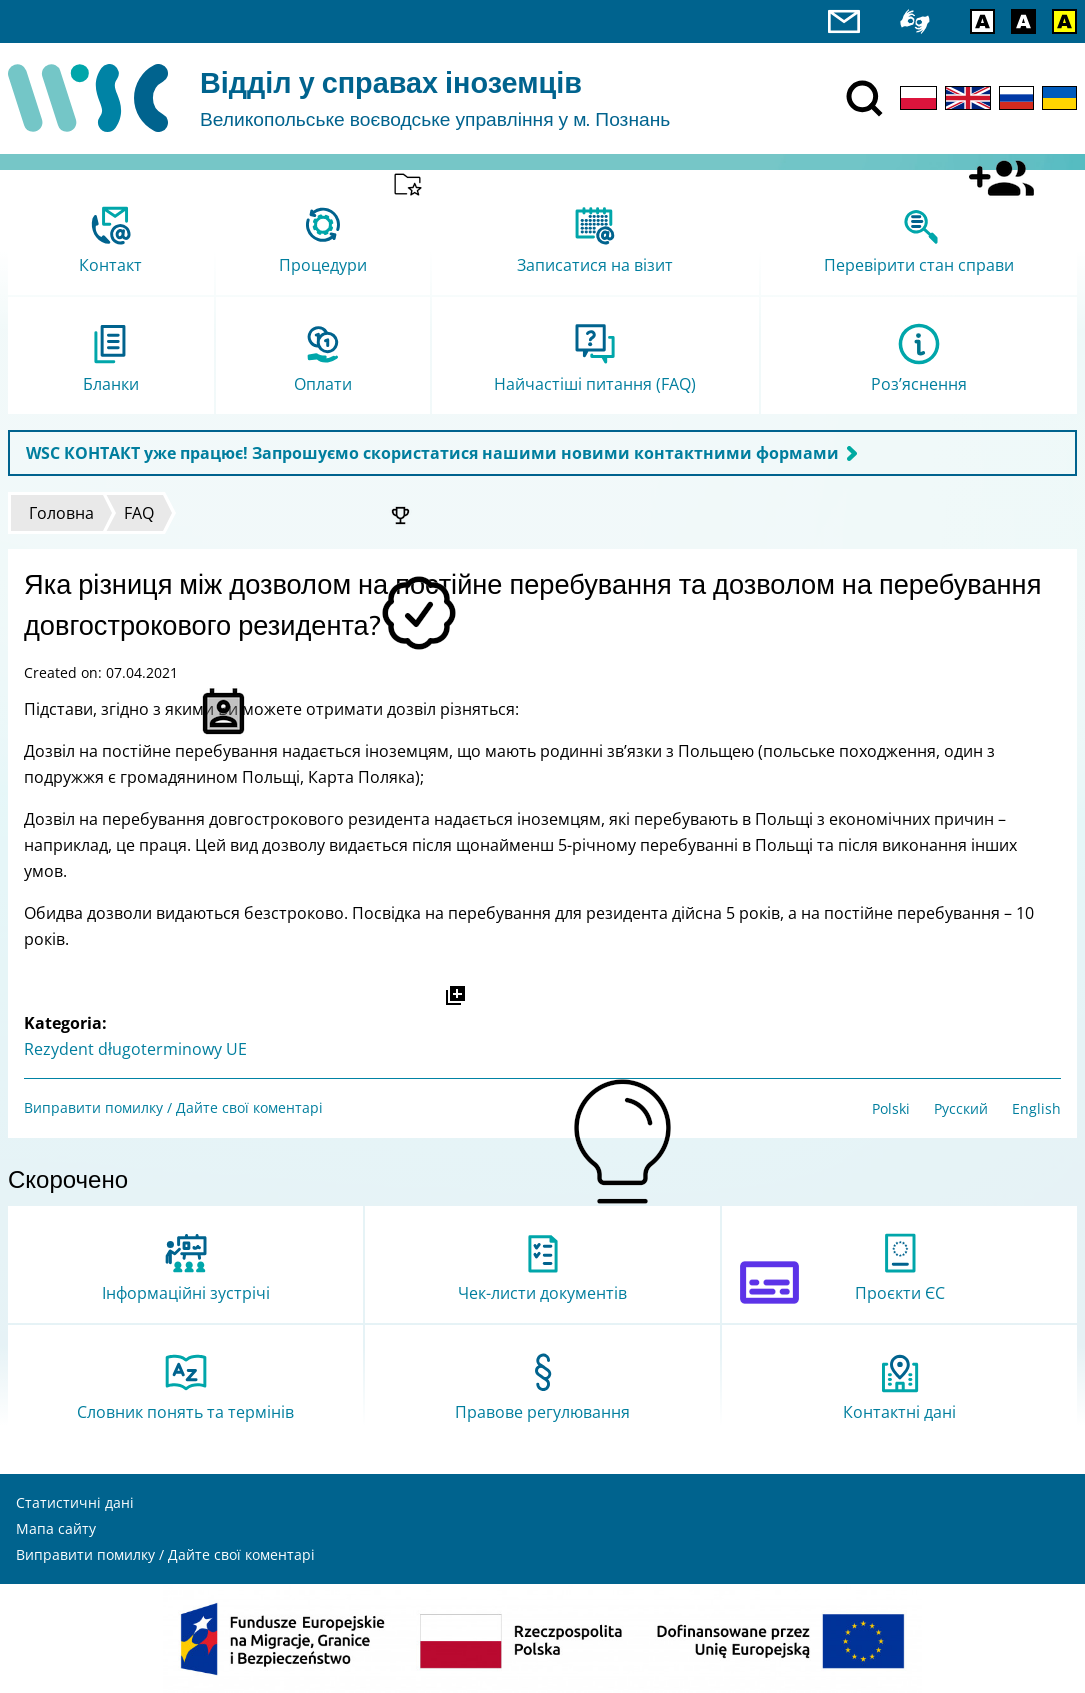 The width and height of the screenshot is (1085, 1693). I want to click on enable or disable subtitles, so click(769, 1282).